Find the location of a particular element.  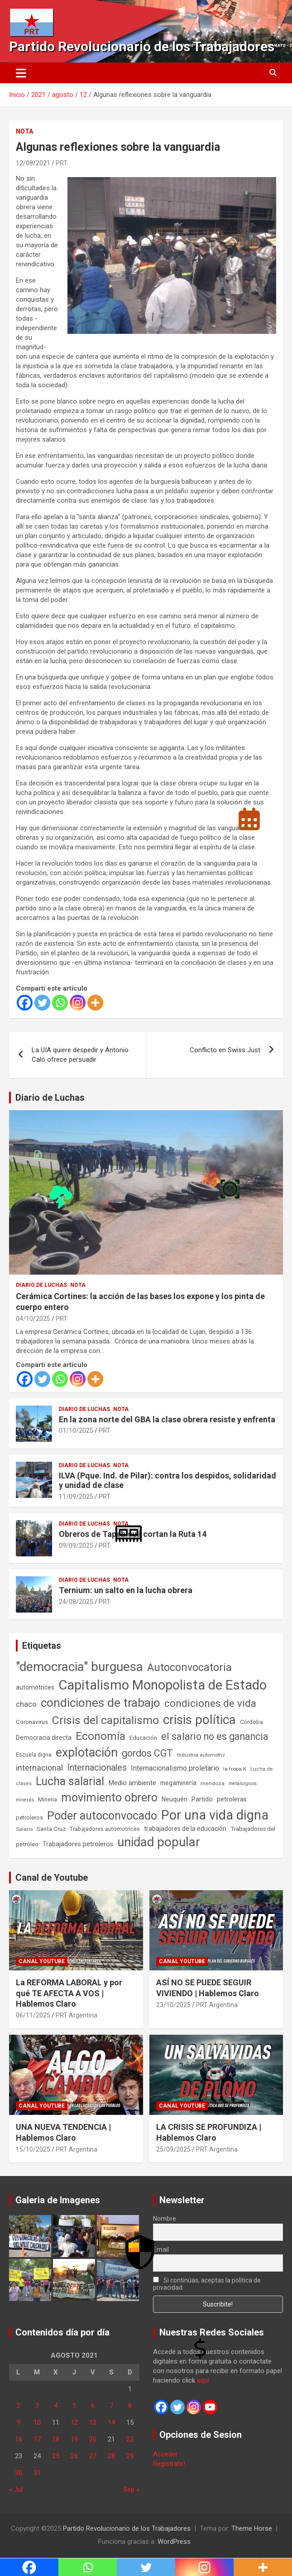

create a symbolic link to this file is located at coordinates (38, 1155).